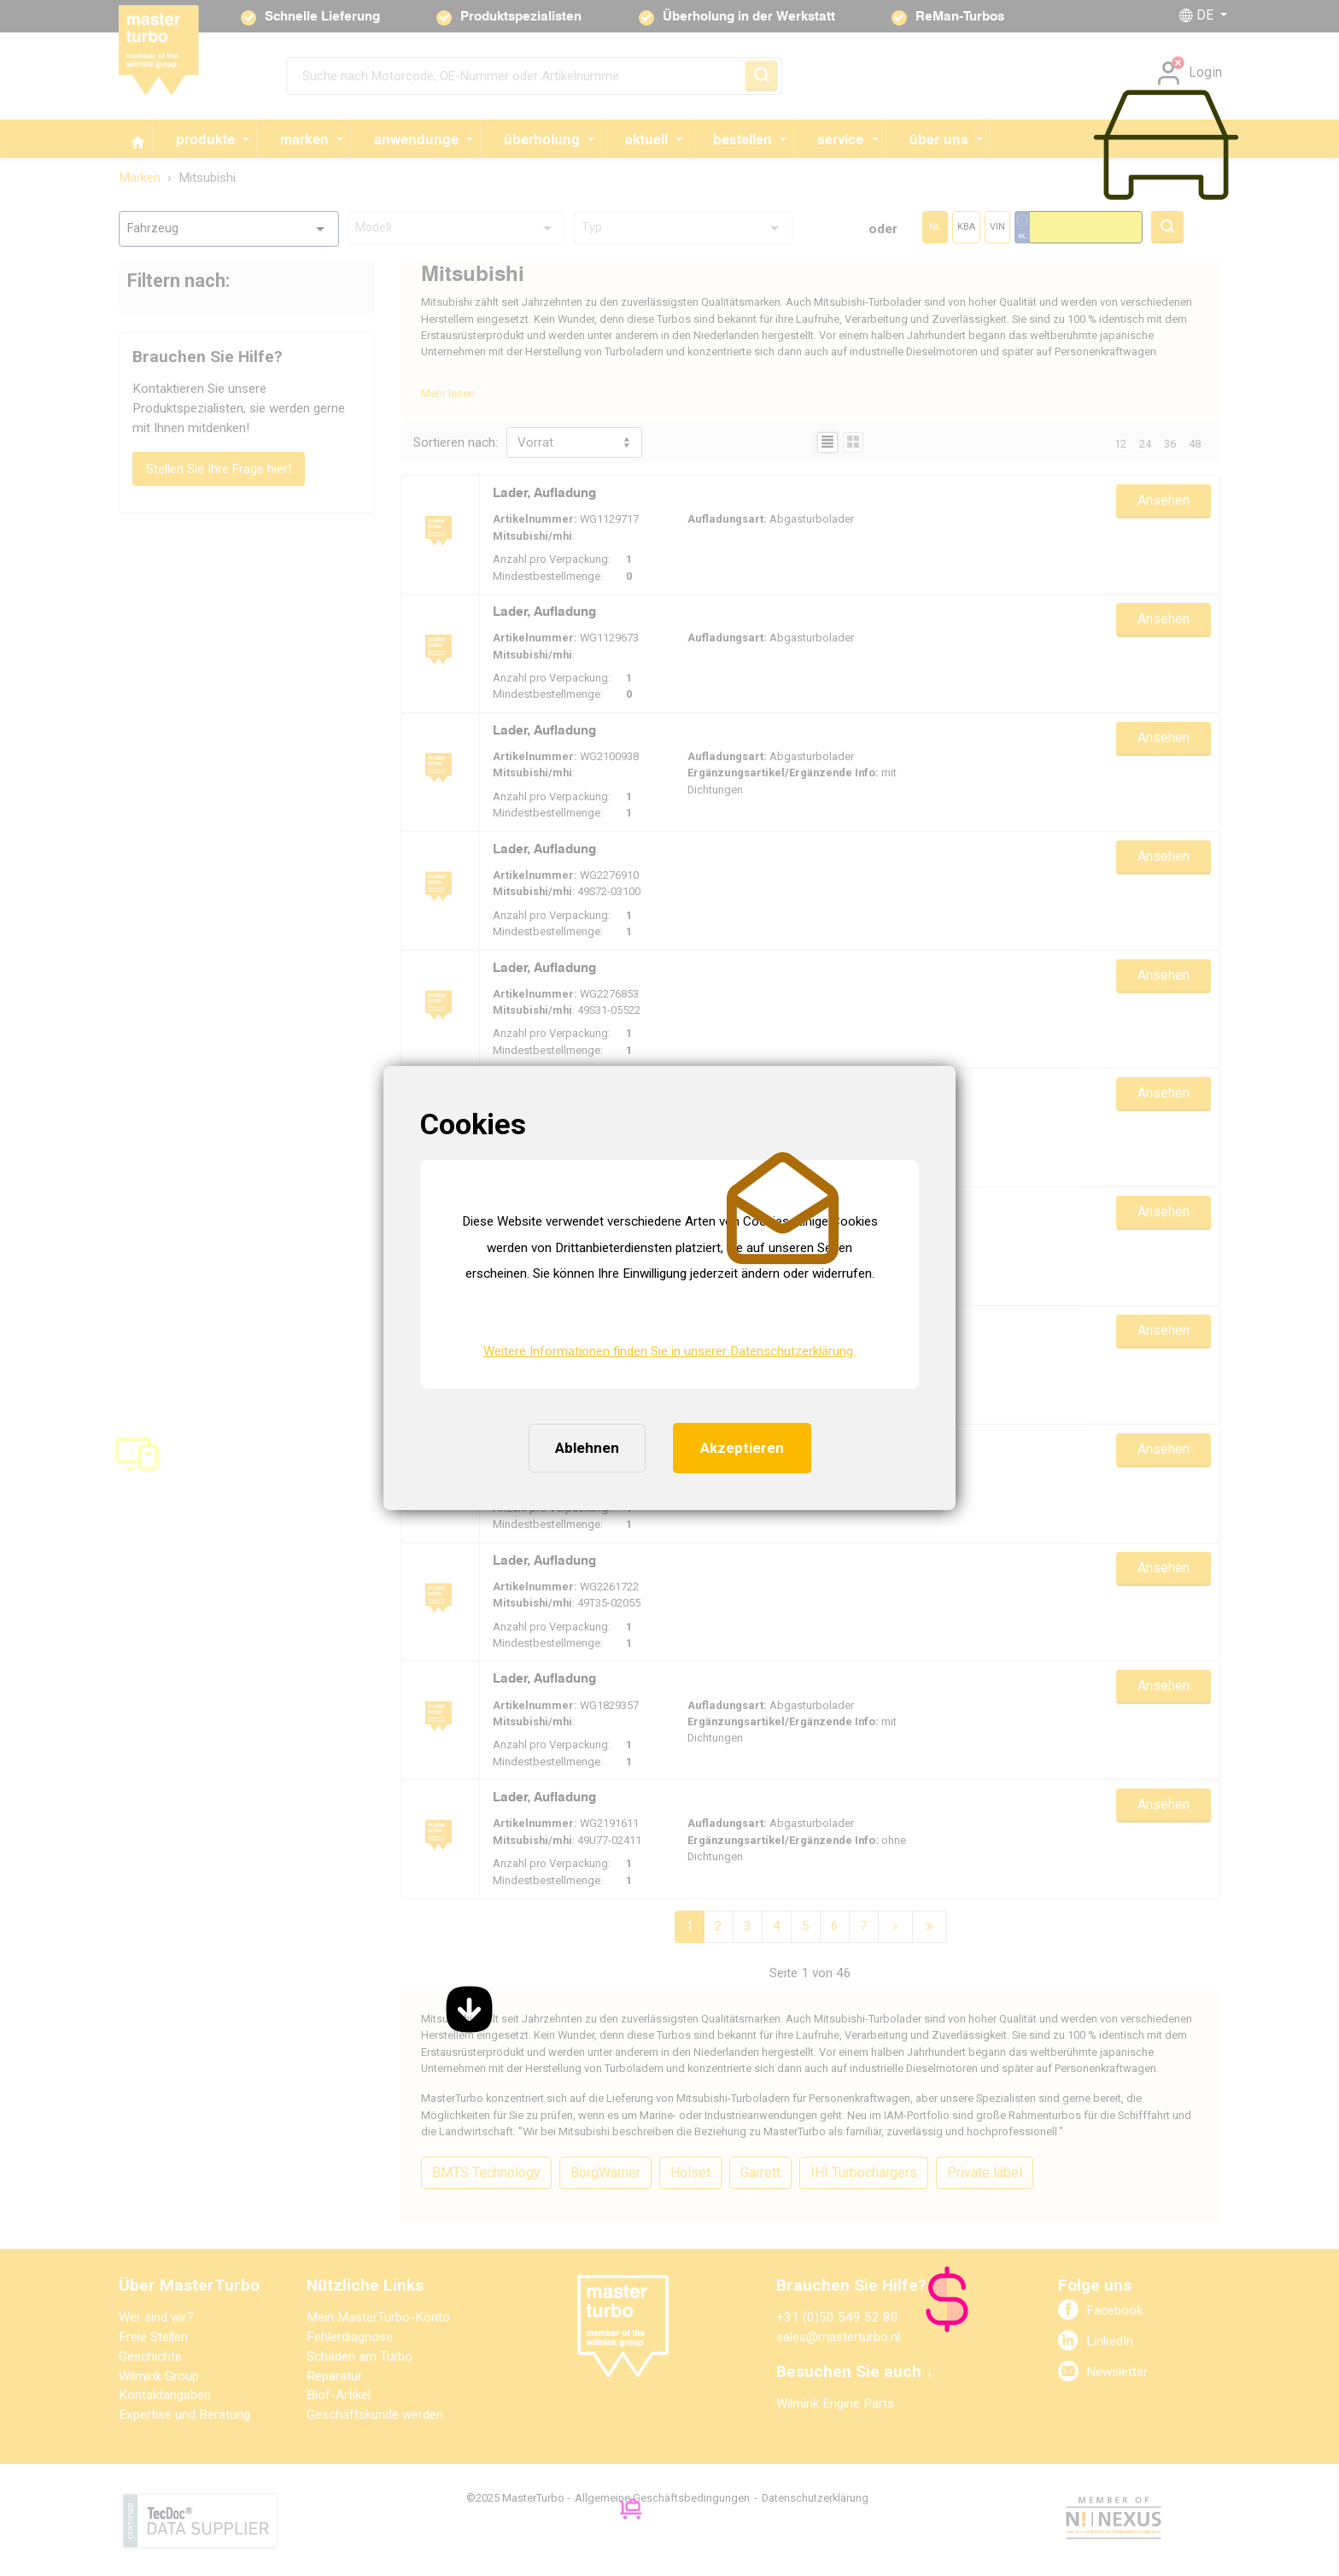  What do you see at coordinates (947, 2299) in the screenshot?
I see `view pricing or payment options` at bounding box center [947, 2299].